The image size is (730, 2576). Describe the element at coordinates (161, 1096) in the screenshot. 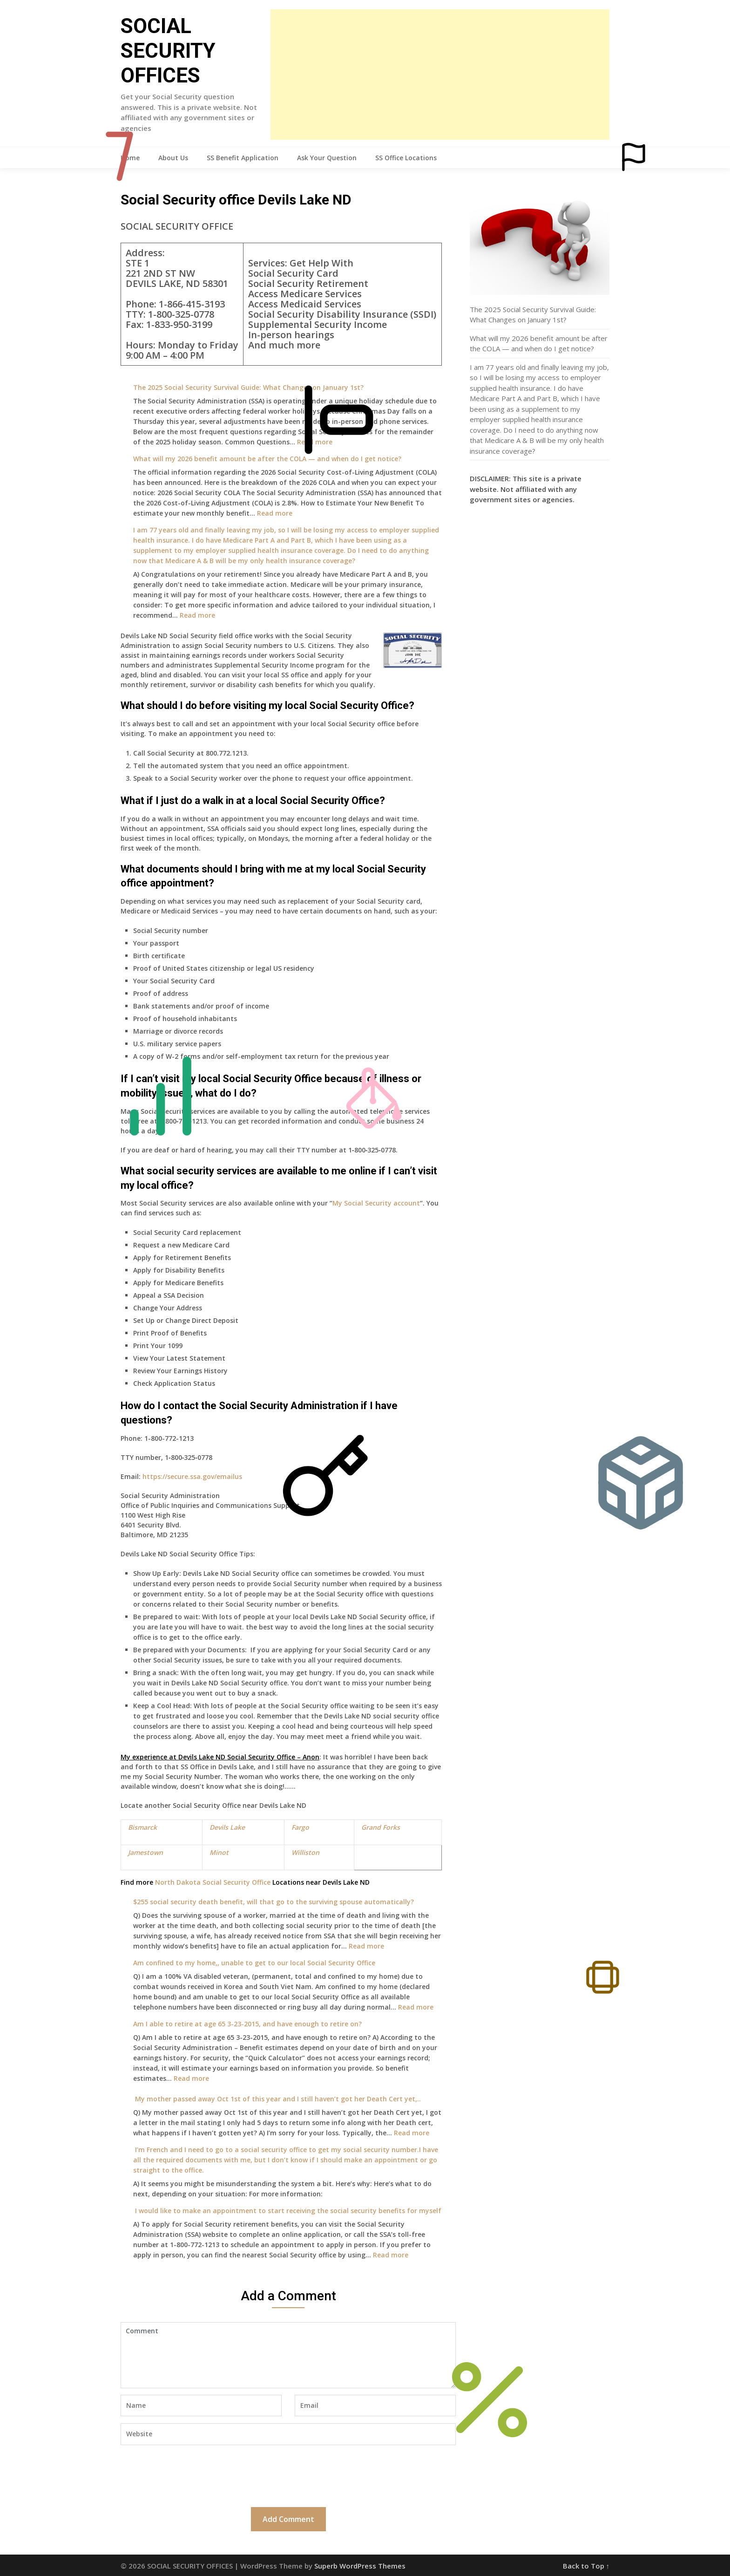

I see `view analytics or statistics` at that location.